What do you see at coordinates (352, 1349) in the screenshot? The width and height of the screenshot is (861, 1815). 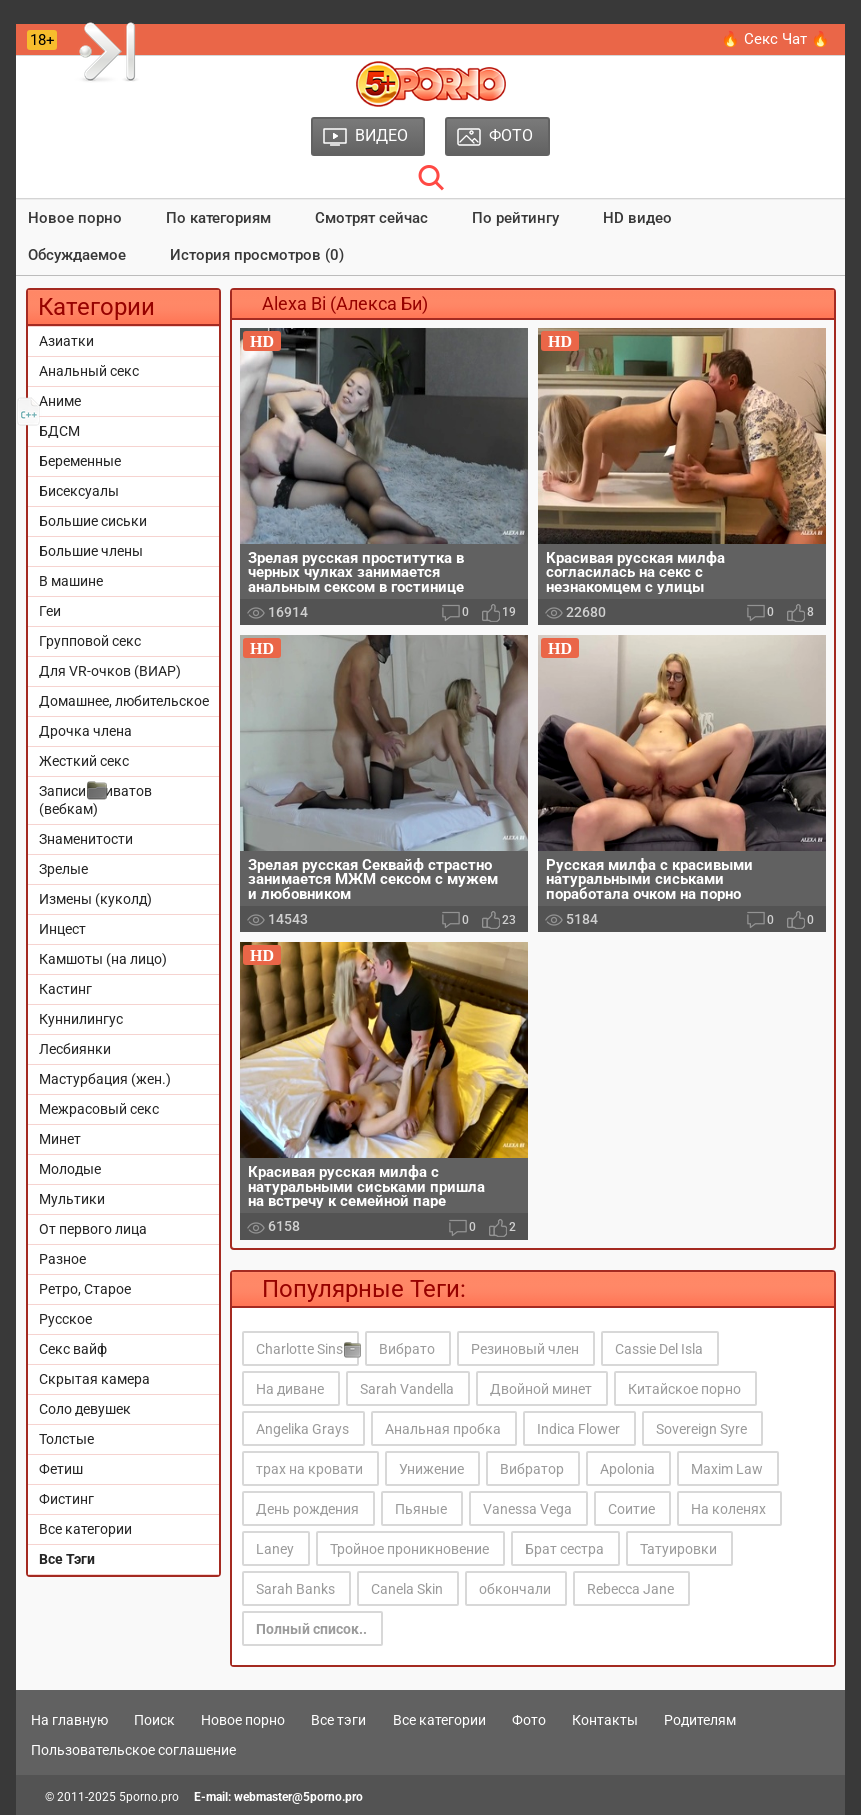 I see `open file manager application` at bounding box center [352, 1349].